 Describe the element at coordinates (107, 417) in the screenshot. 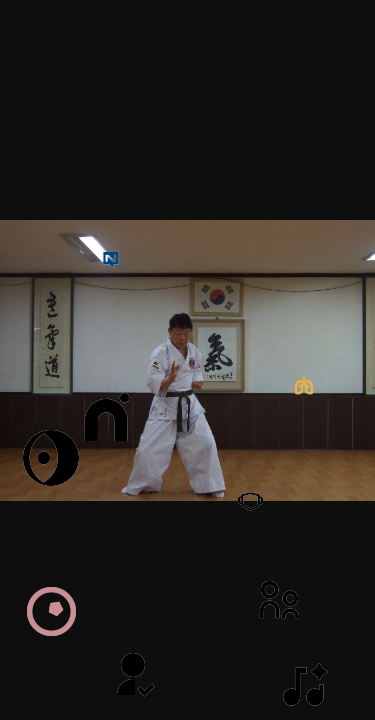

I see `namebase brand logo` at that location.